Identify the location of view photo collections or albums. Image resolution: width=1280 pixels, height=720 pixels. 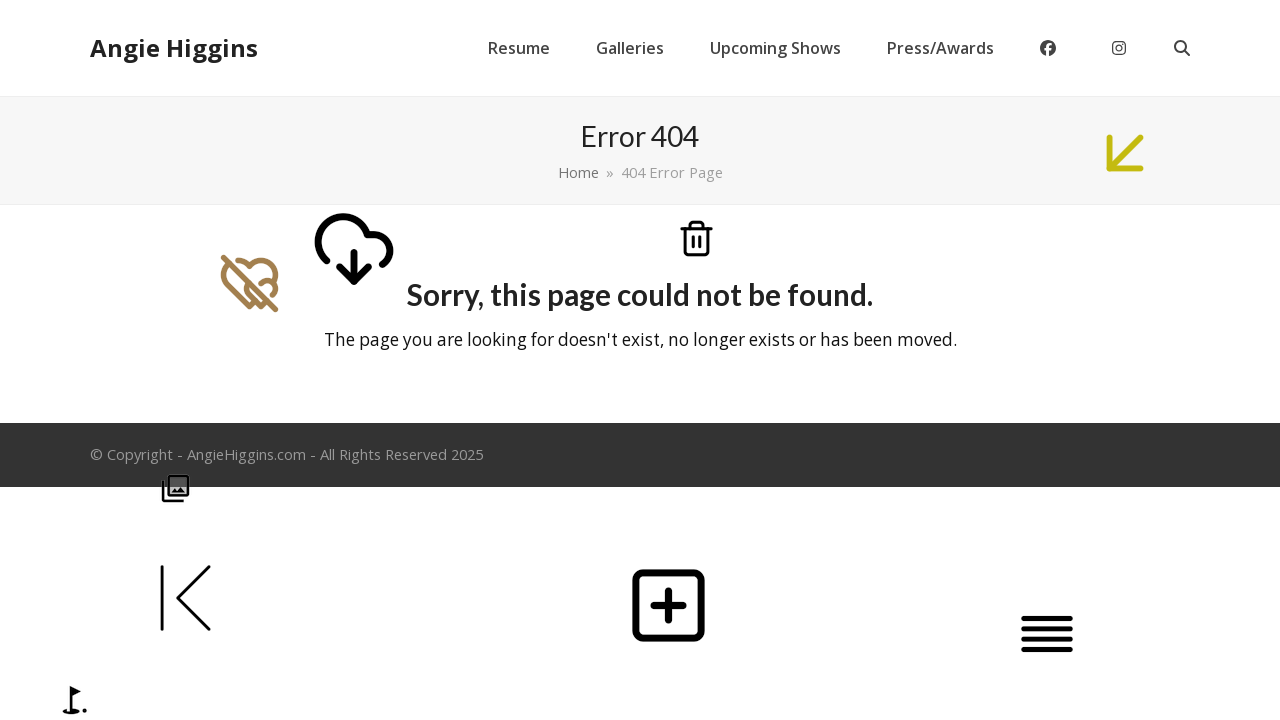
(175, 488).